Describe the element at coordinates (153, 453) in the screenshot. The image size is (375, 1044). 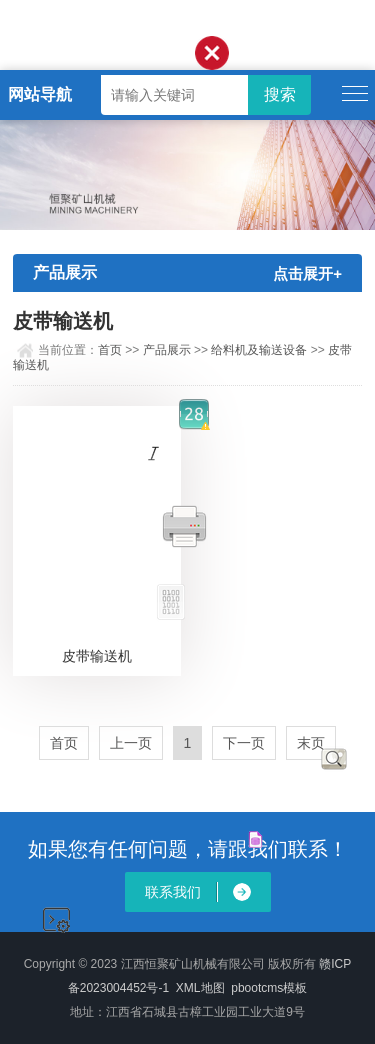
I see `apply italic formatting to selected text` at that location.